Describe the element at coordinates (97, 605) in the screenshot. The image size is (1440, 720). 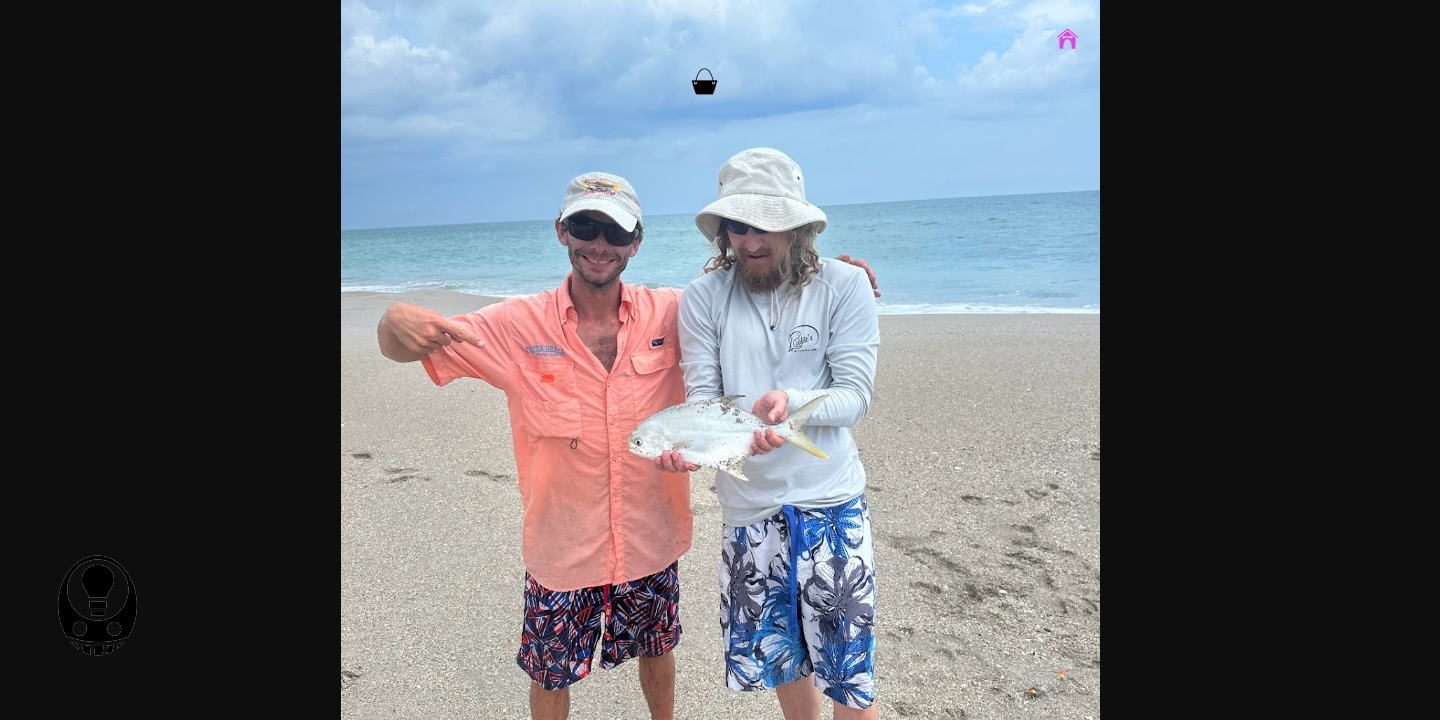
I see `submit a new idea or suggestion` at that location.